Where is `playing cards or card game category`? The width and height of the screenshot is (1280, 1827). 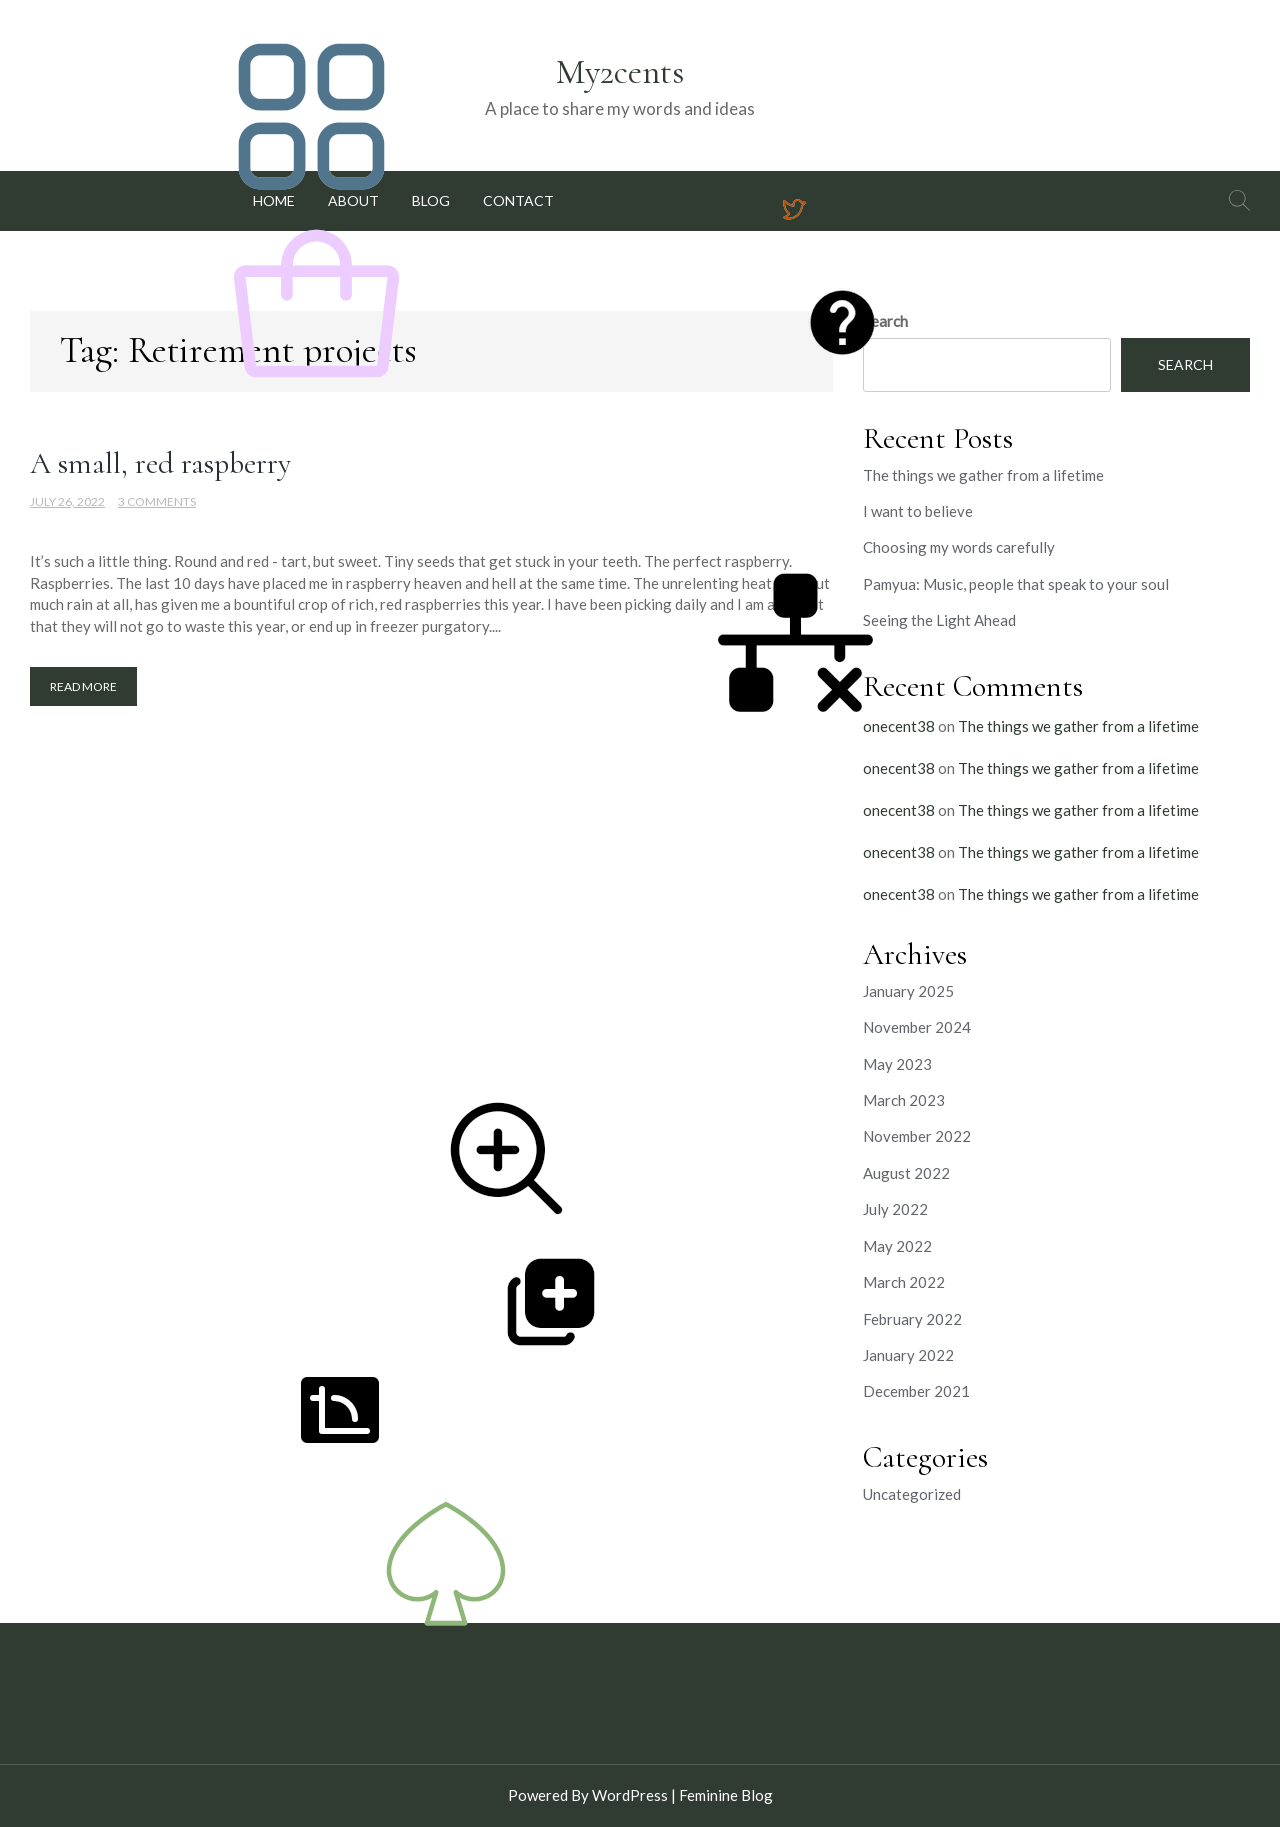
playing cards or card game category is located at coordinates (446, 1566).